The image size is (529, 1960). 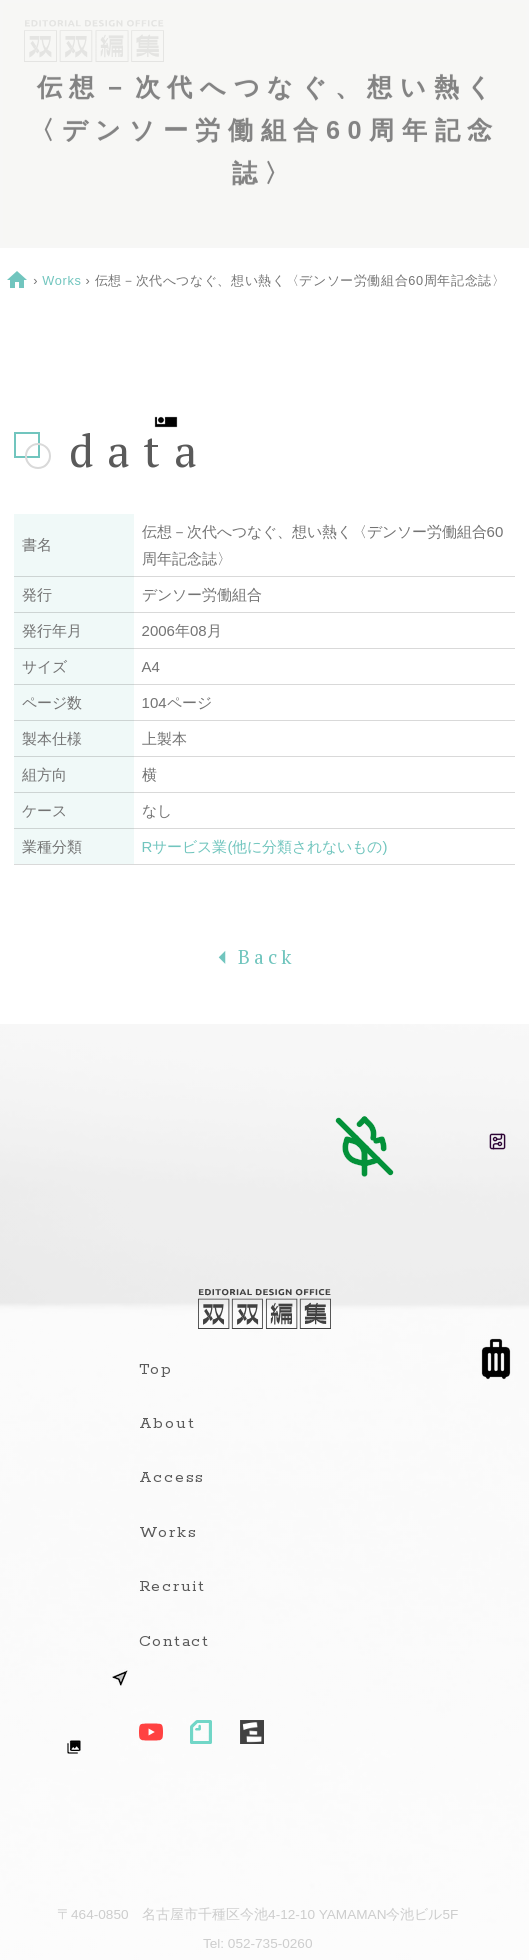 I want to click on access navigation or directions, so click(x=120, y=1678).